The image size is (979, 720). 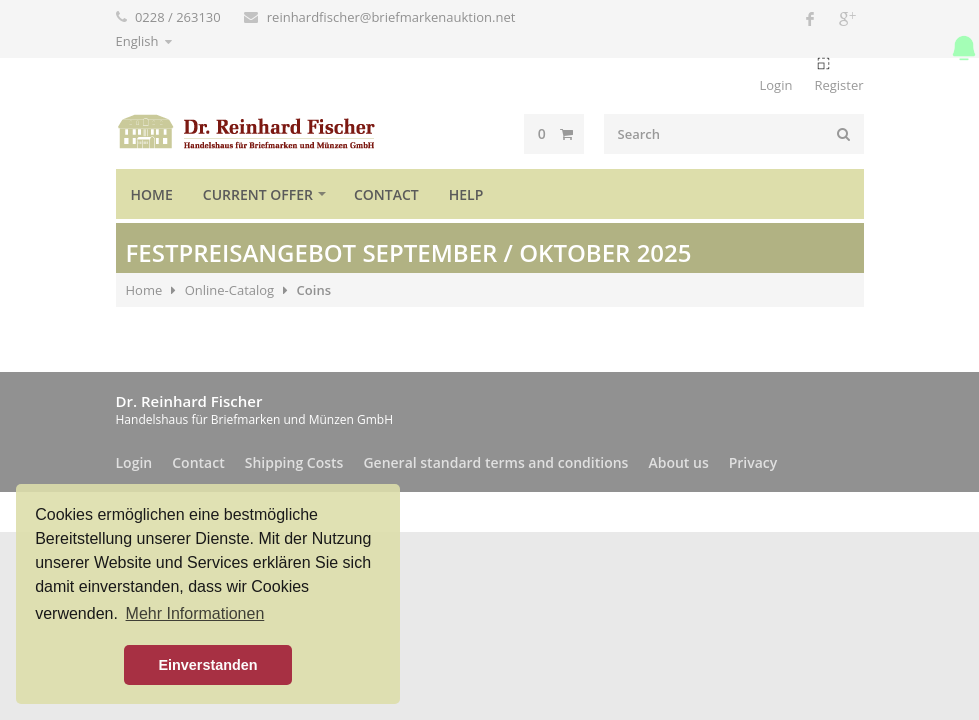 I want to click on view notifications, so click(x=964, y=48).